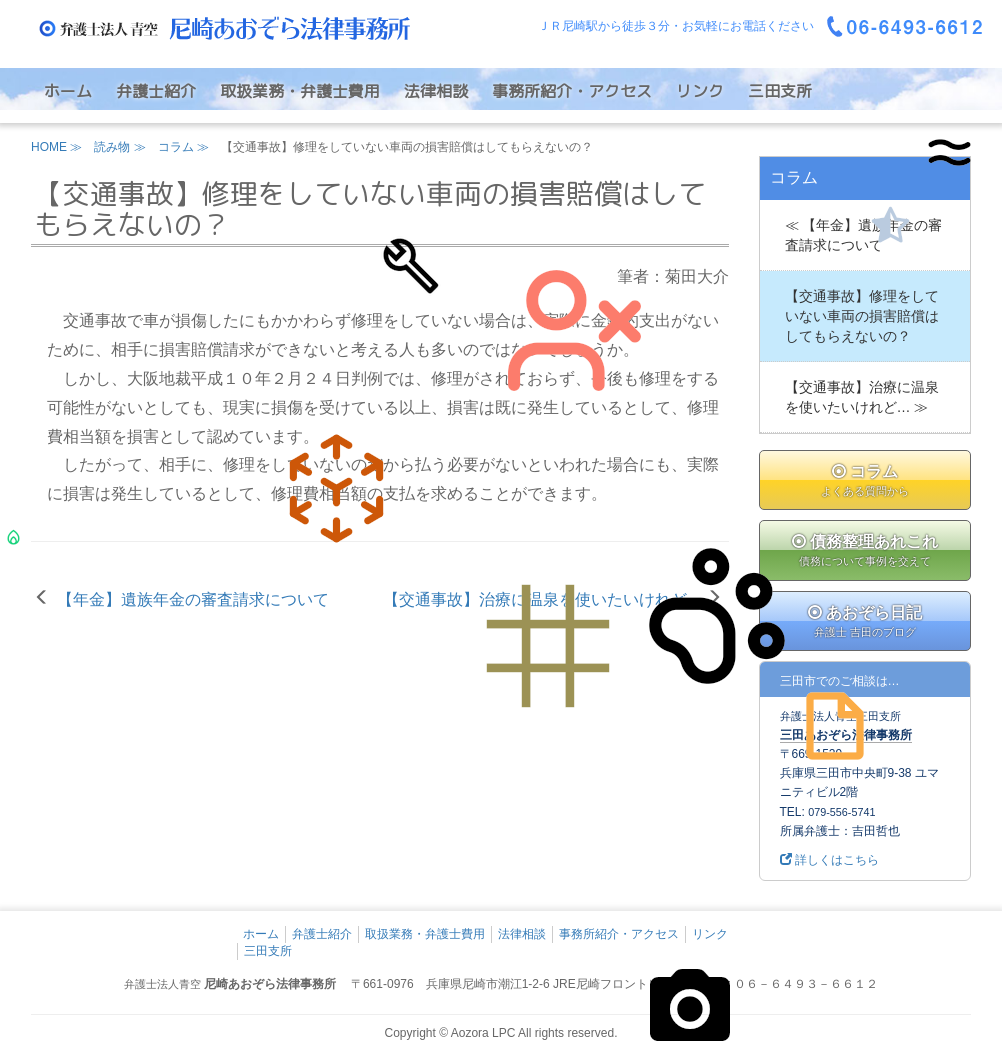 Image resolution: width=1002 pixels, height=1057 pixels. What do you see at coordinates (949, 152) in the screenshot?
I see `indicates approximate or estimated value` at bounding box center [949, 152].